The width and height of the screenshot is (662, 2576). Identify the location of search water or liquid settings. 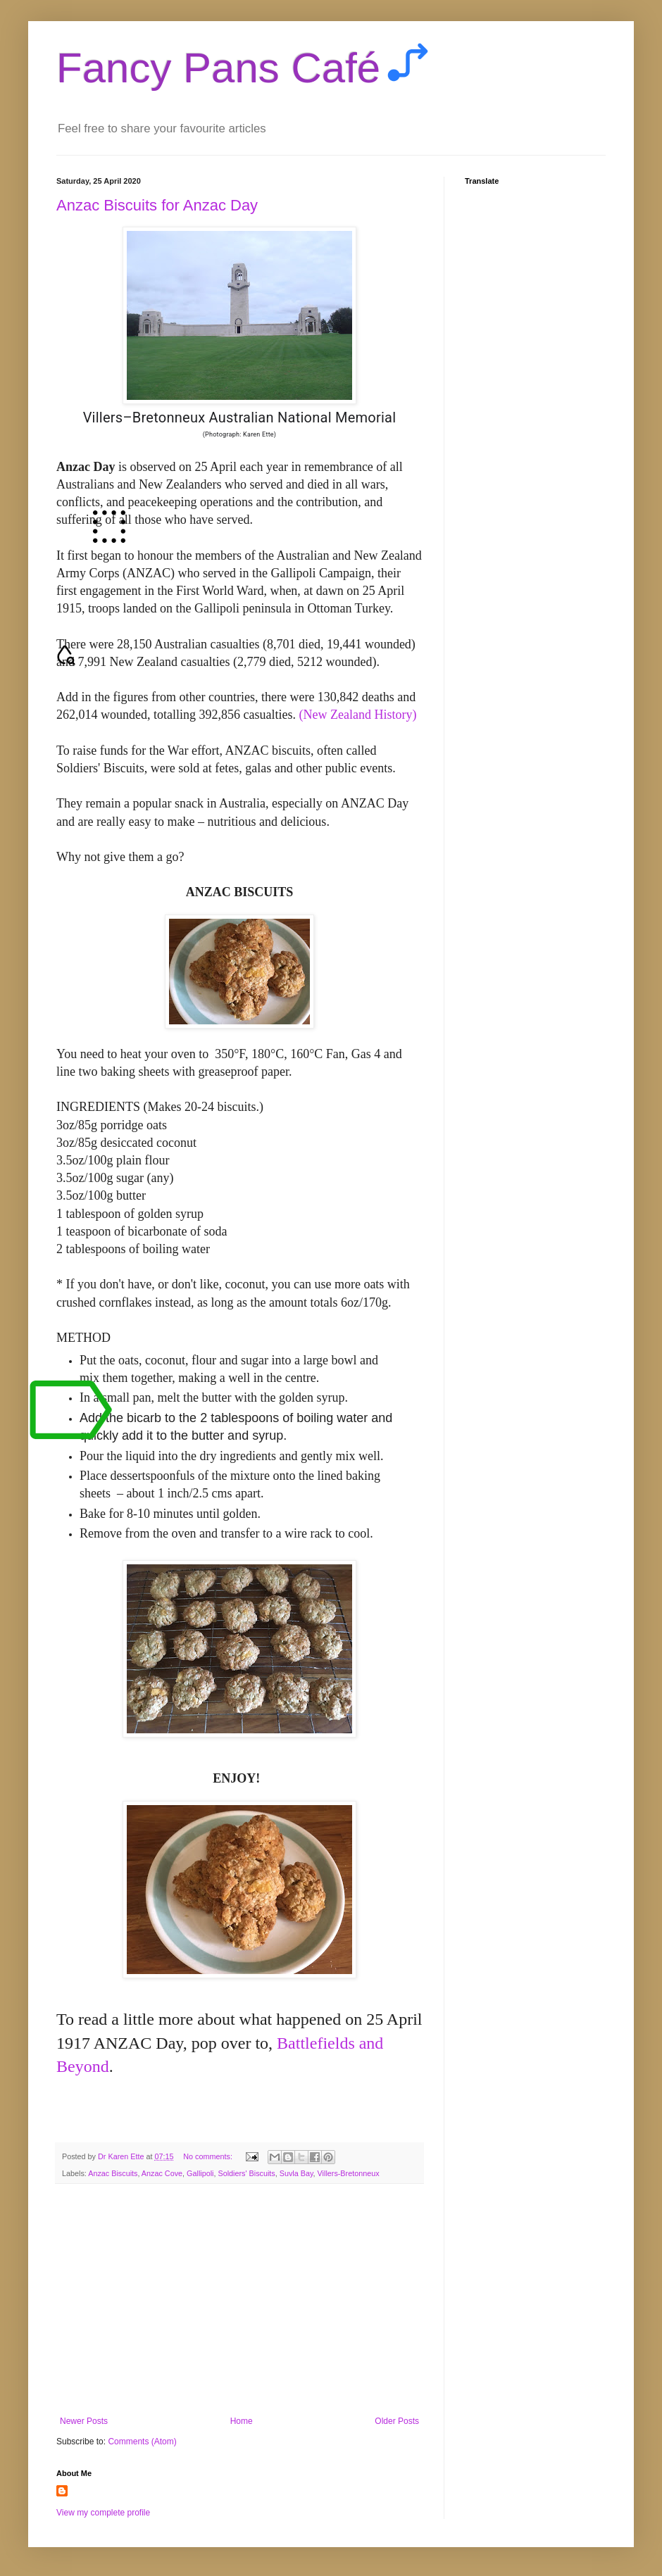
(65, 655).